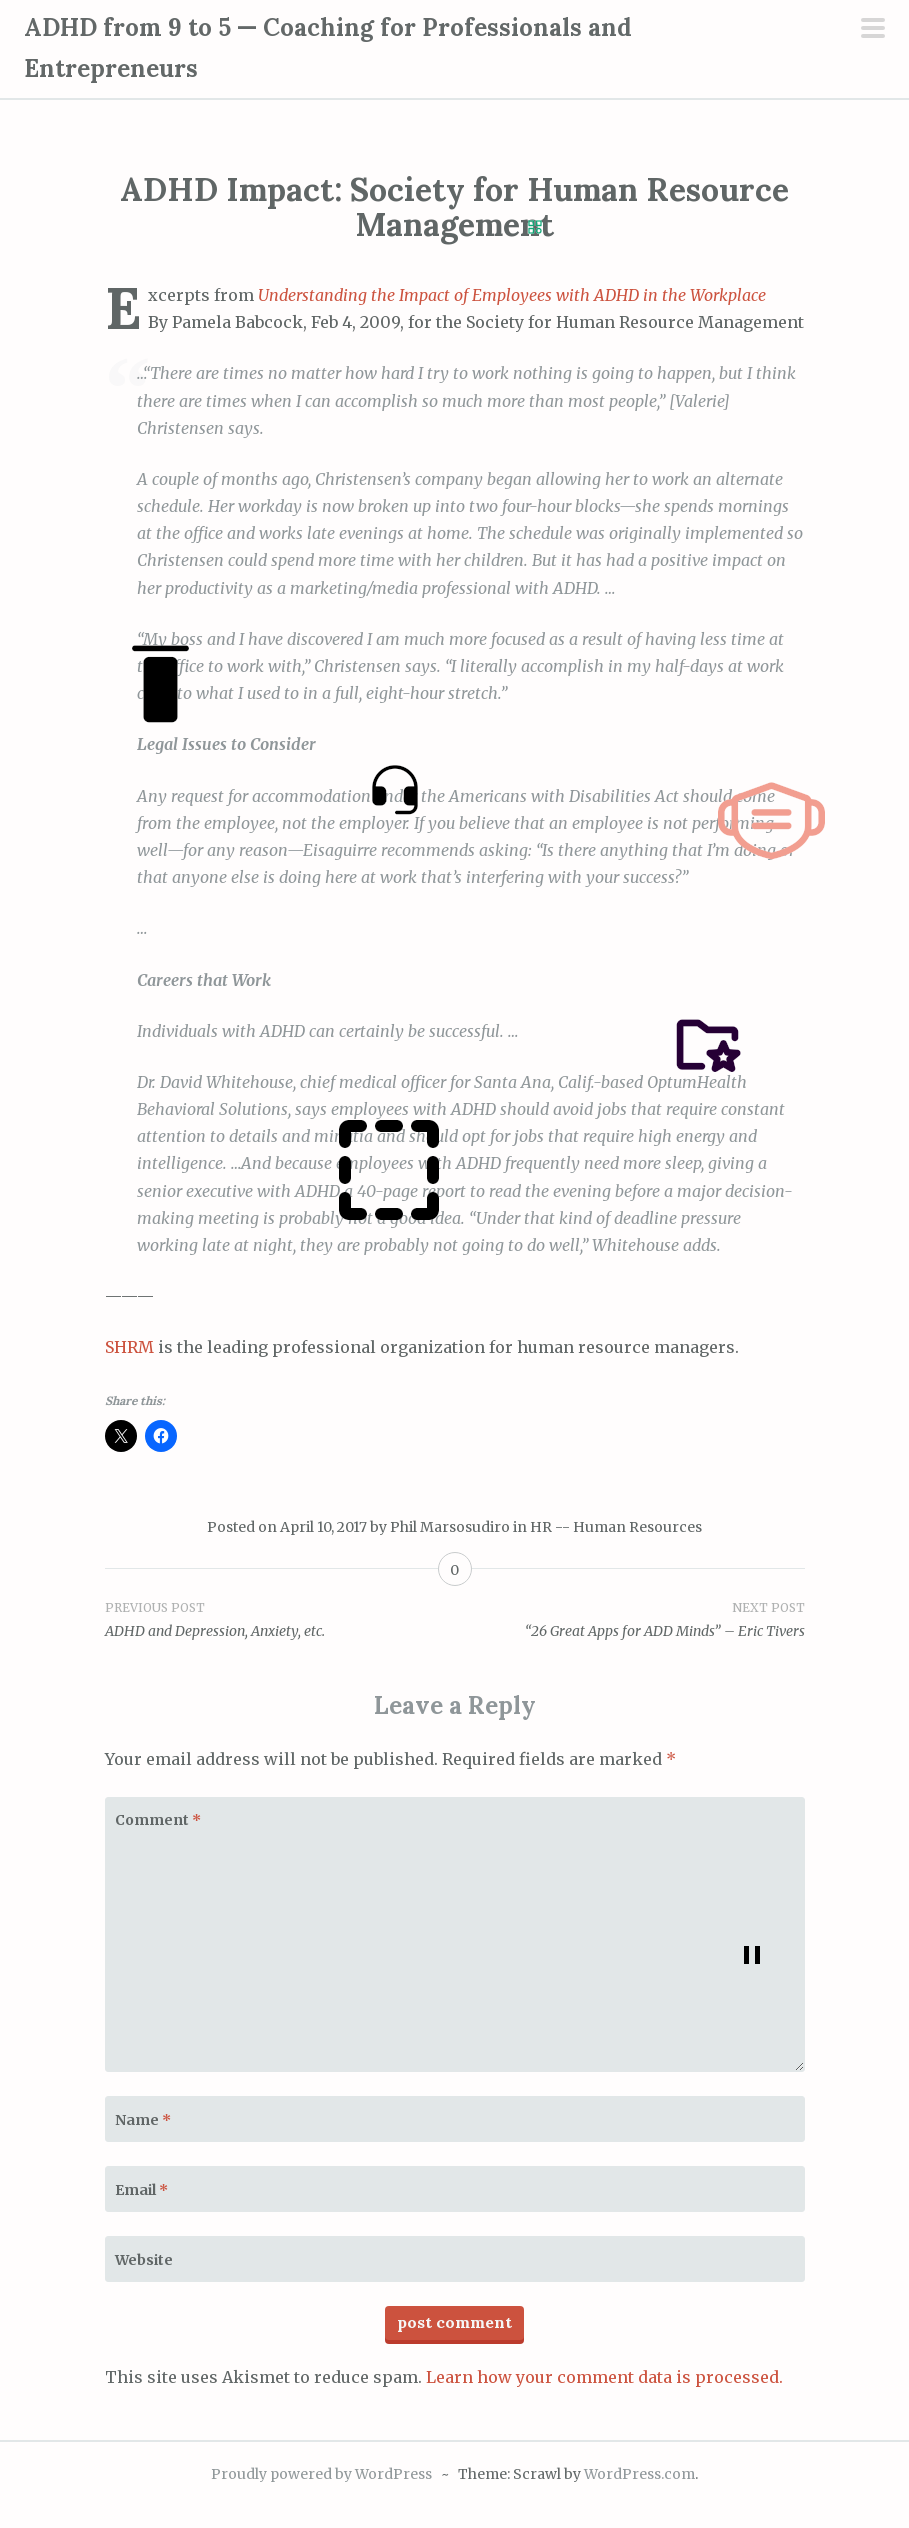  Describe the element at coordinates (752, 1955) in the screenshot. I see `pause media playback` at that location.